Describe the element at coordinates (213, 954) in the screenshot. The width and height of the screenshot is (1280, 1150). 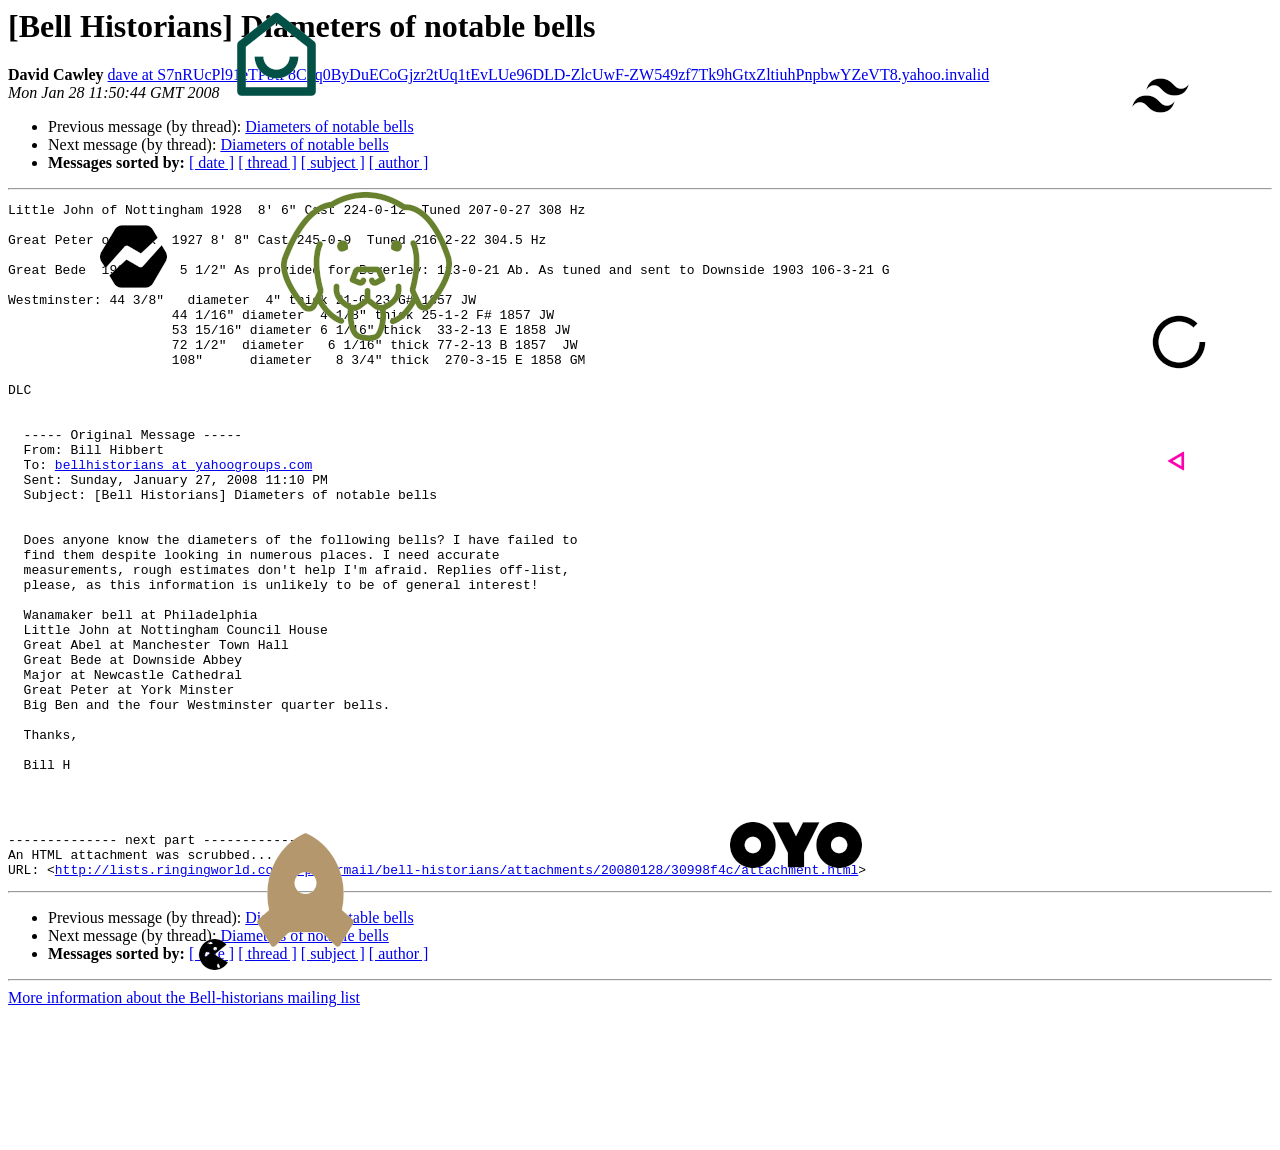
I see `cookiecutter project templating tool logo` at that location.